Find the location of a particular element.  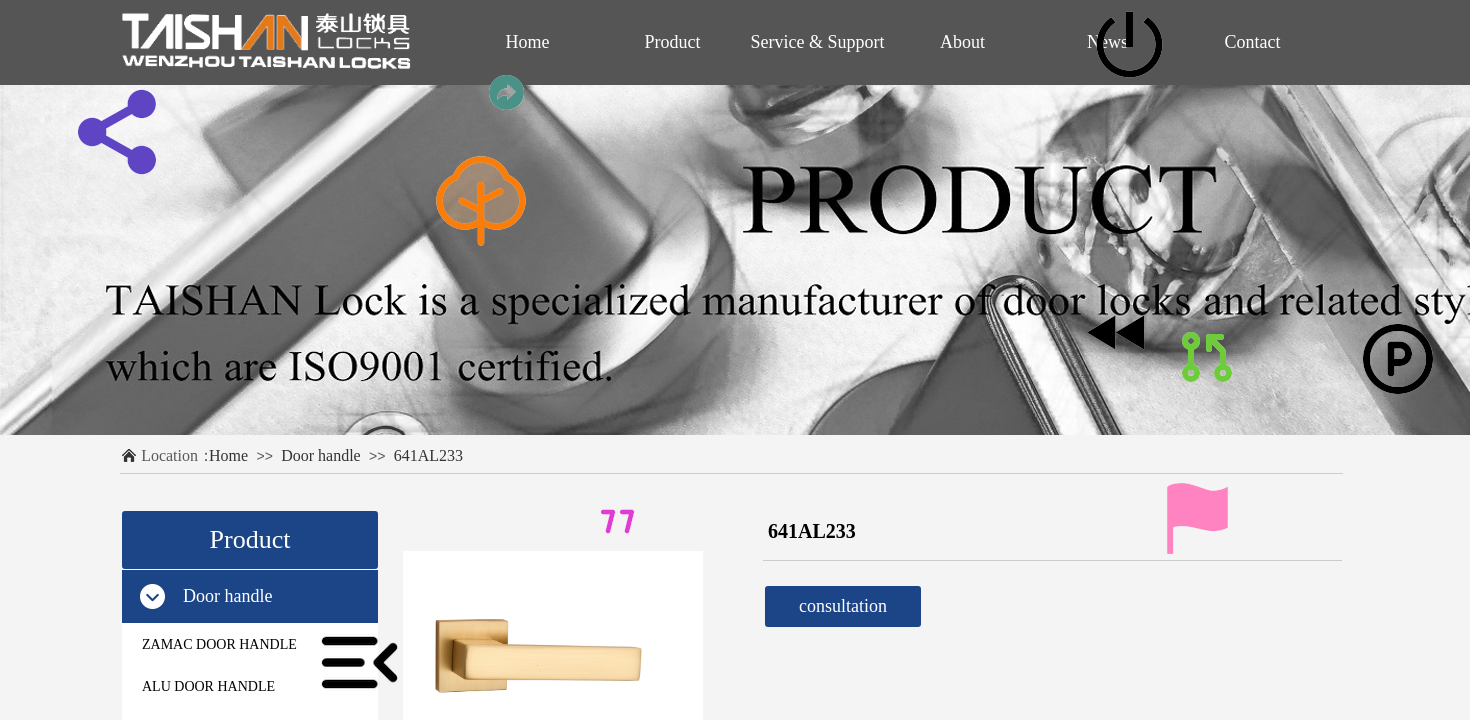

access nature or outdoor category is located at coordinates (481, 201).